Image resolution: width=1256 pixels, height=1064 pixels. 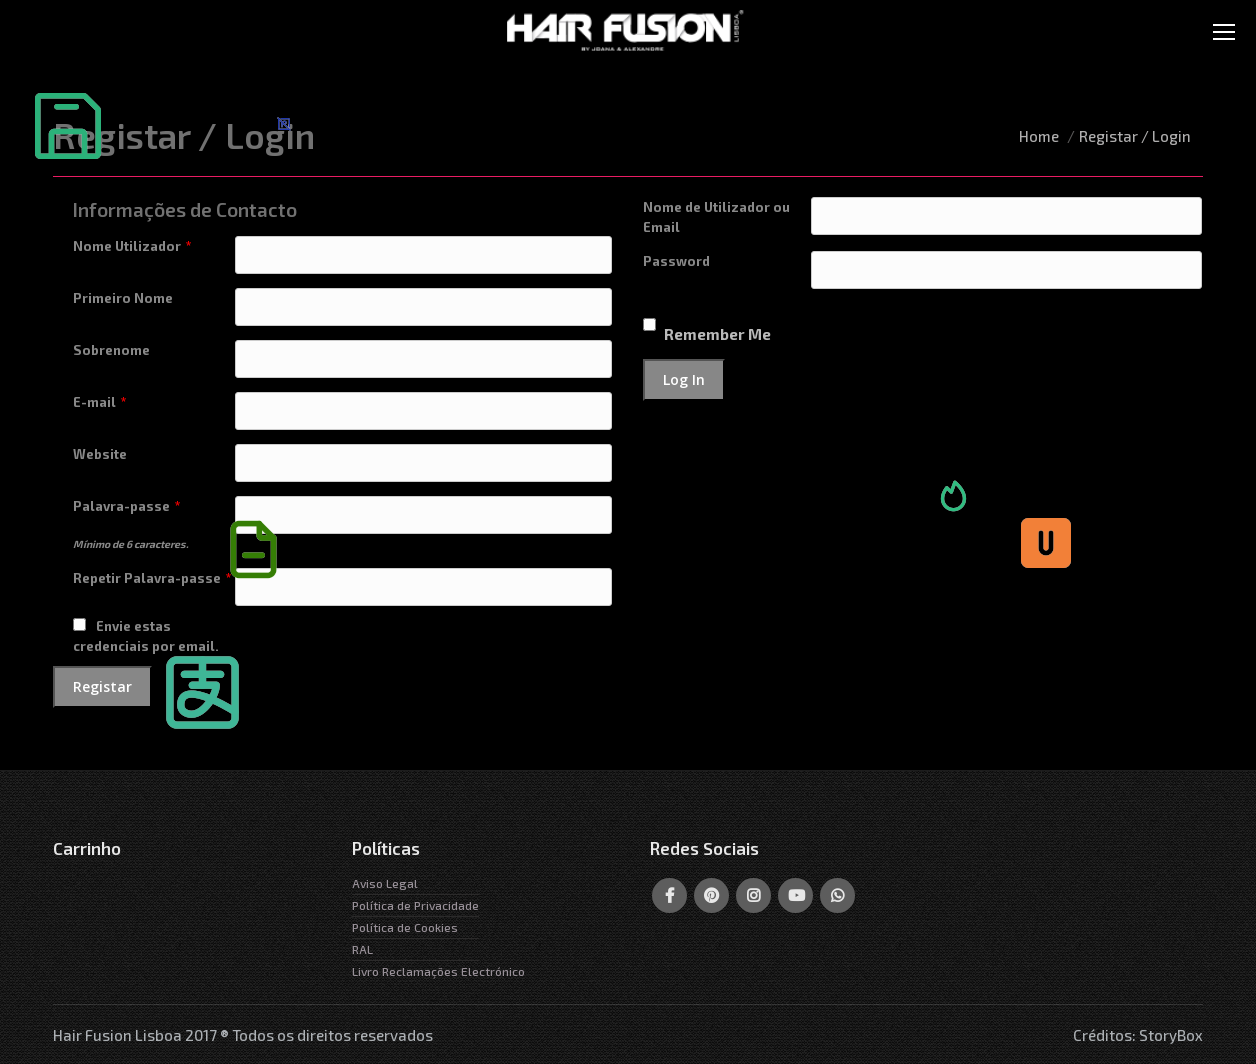 What do you see at coordinates (253, 549) in the screenshot?
I see `remove a file from the list` at bounding box center [253, 549].